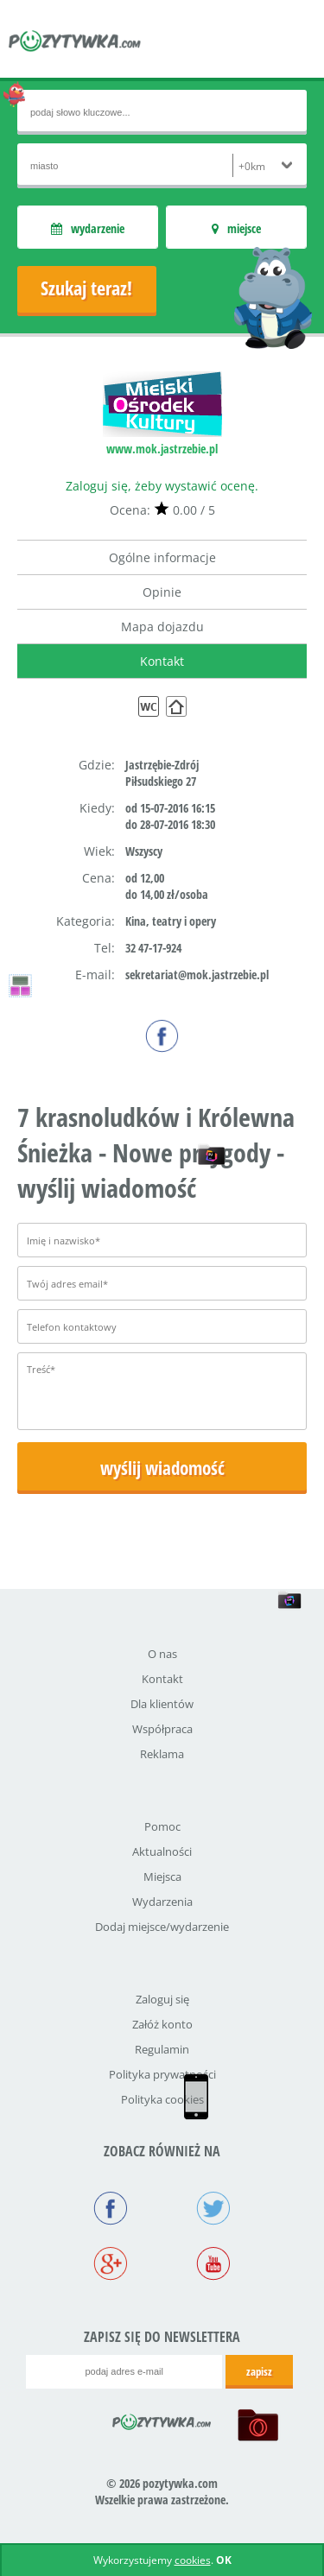 Image resolution: width=324 pixels, height=2576 pixels. What do you see at coordinates (289, 1600) in the screenshot?
I see `open folder containing JetBrains dotPeek projects` at bounding box center [289, 1600].